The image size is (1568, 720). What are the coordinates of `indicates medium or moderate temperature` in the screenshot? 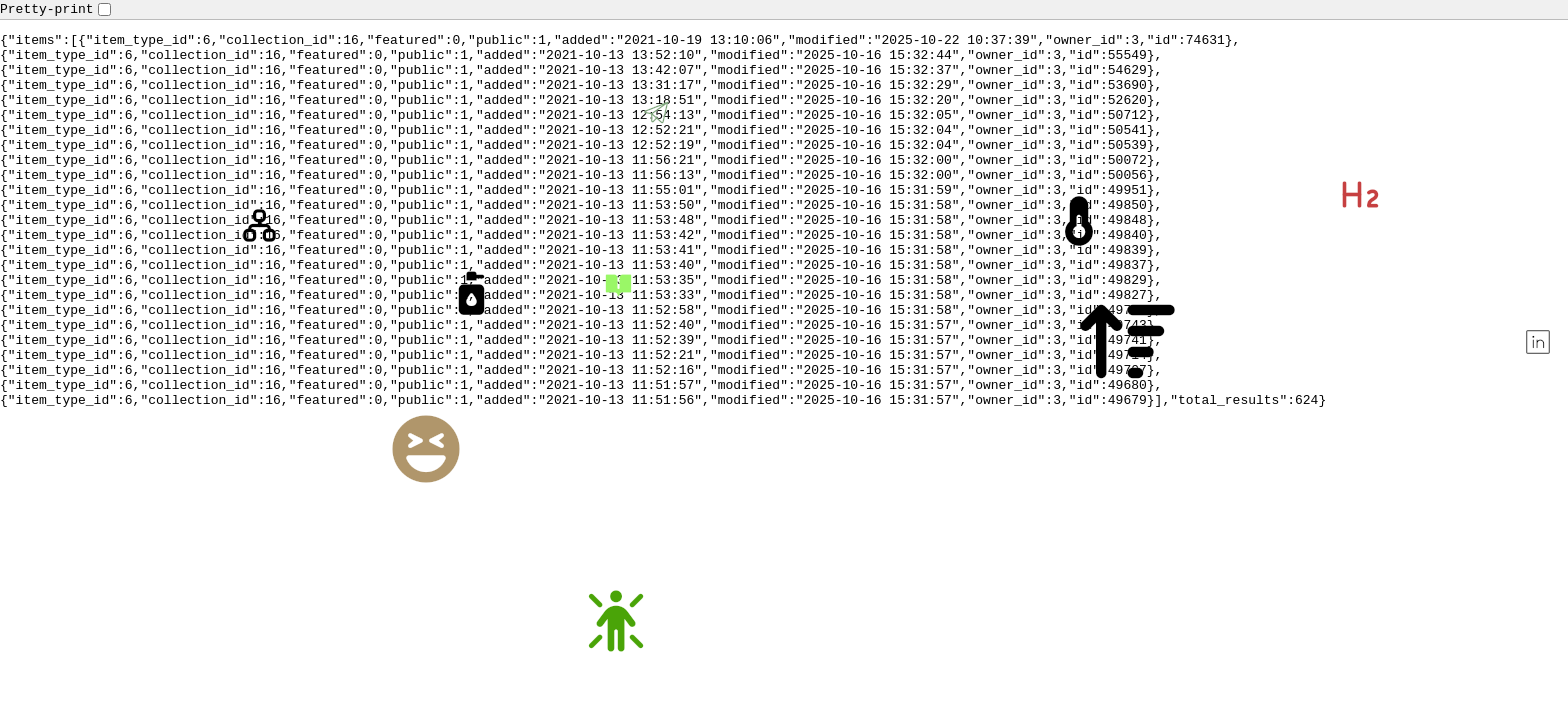 It's located at (1079, 221).